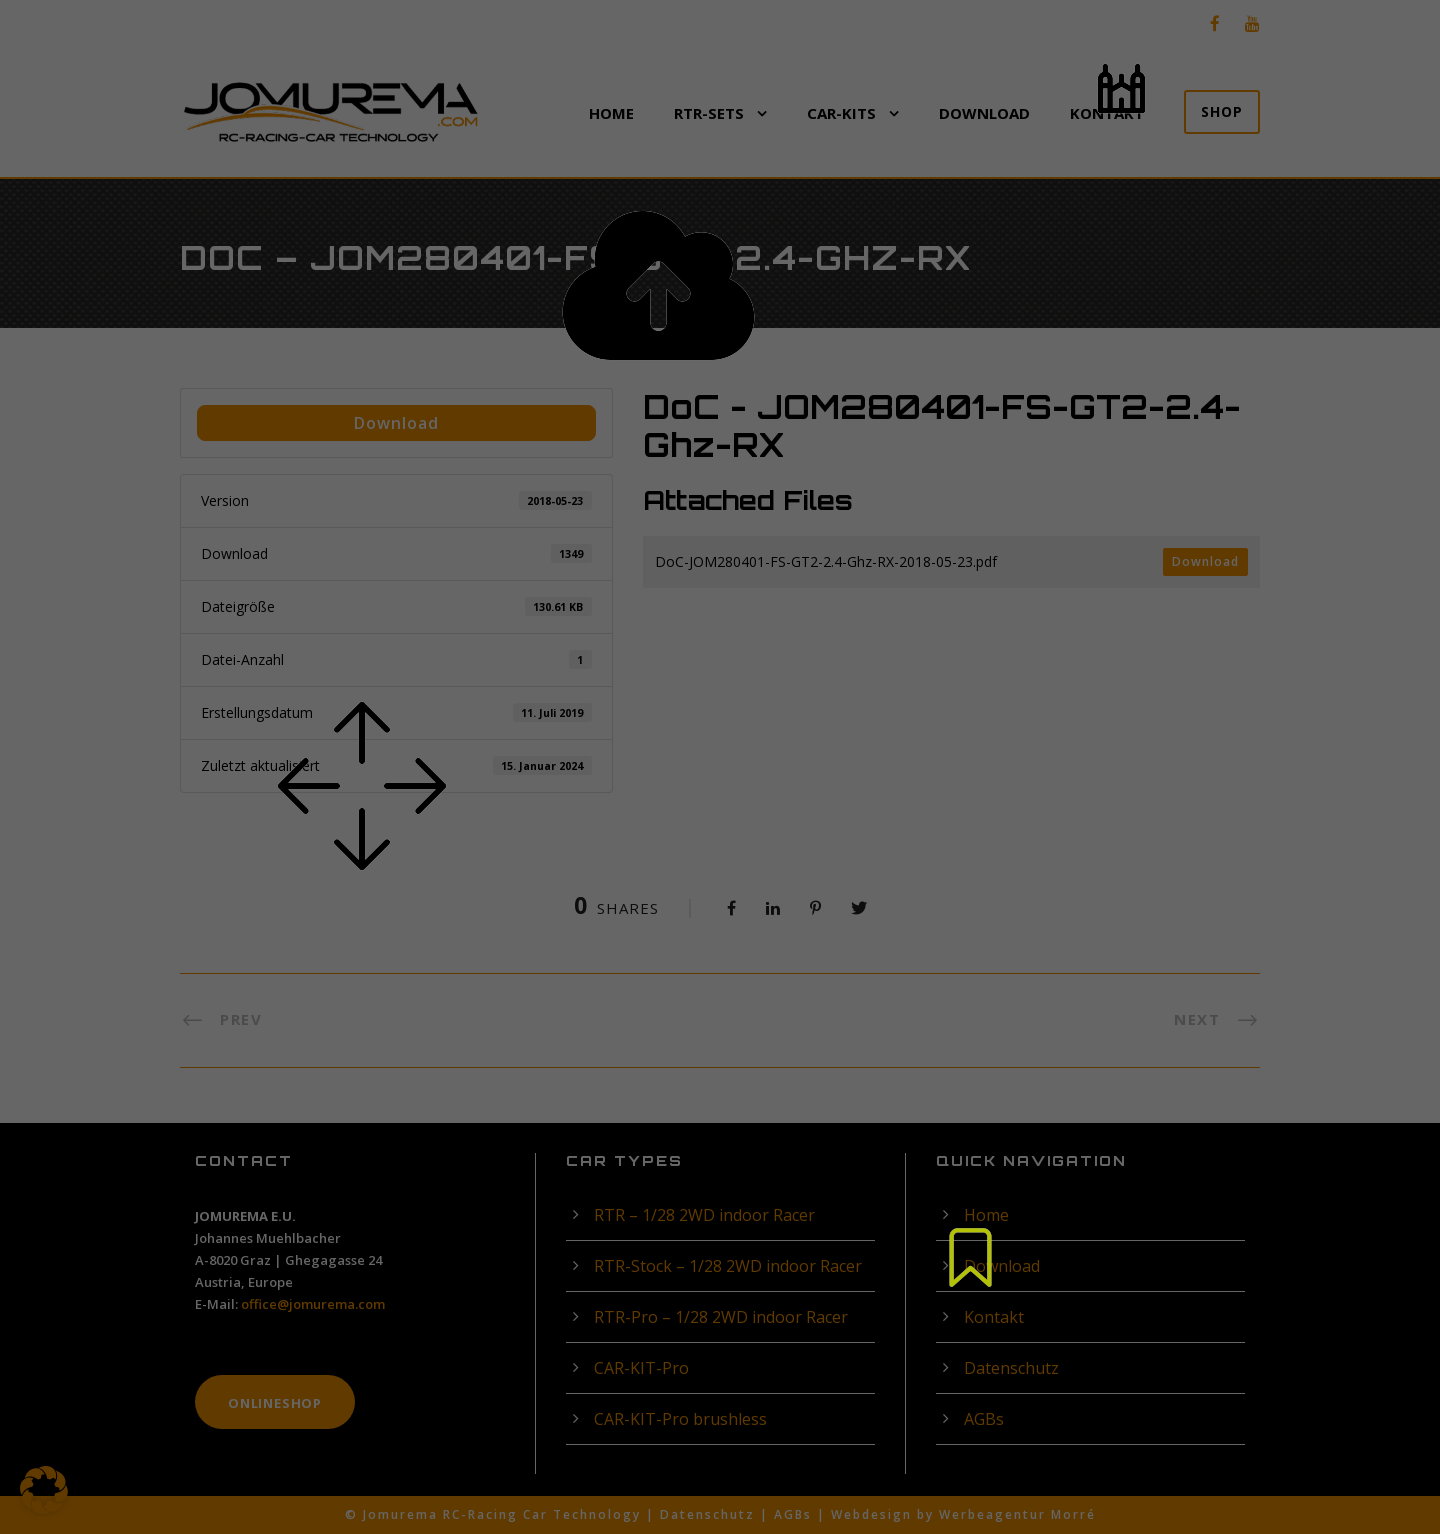 Image resolution: width=1440 pixels, height=1534 pixels. I want to click on upload file to cloud storage, so click(658, 285).